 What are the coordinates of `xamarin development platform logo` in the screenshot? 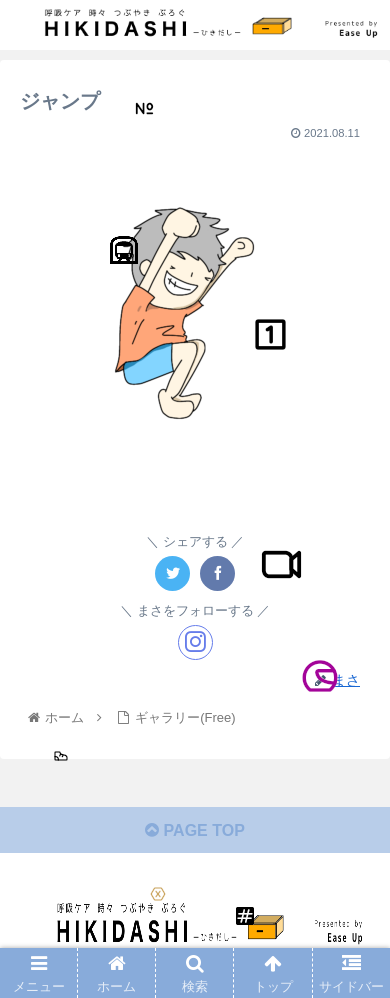 It's located at (158, 894).